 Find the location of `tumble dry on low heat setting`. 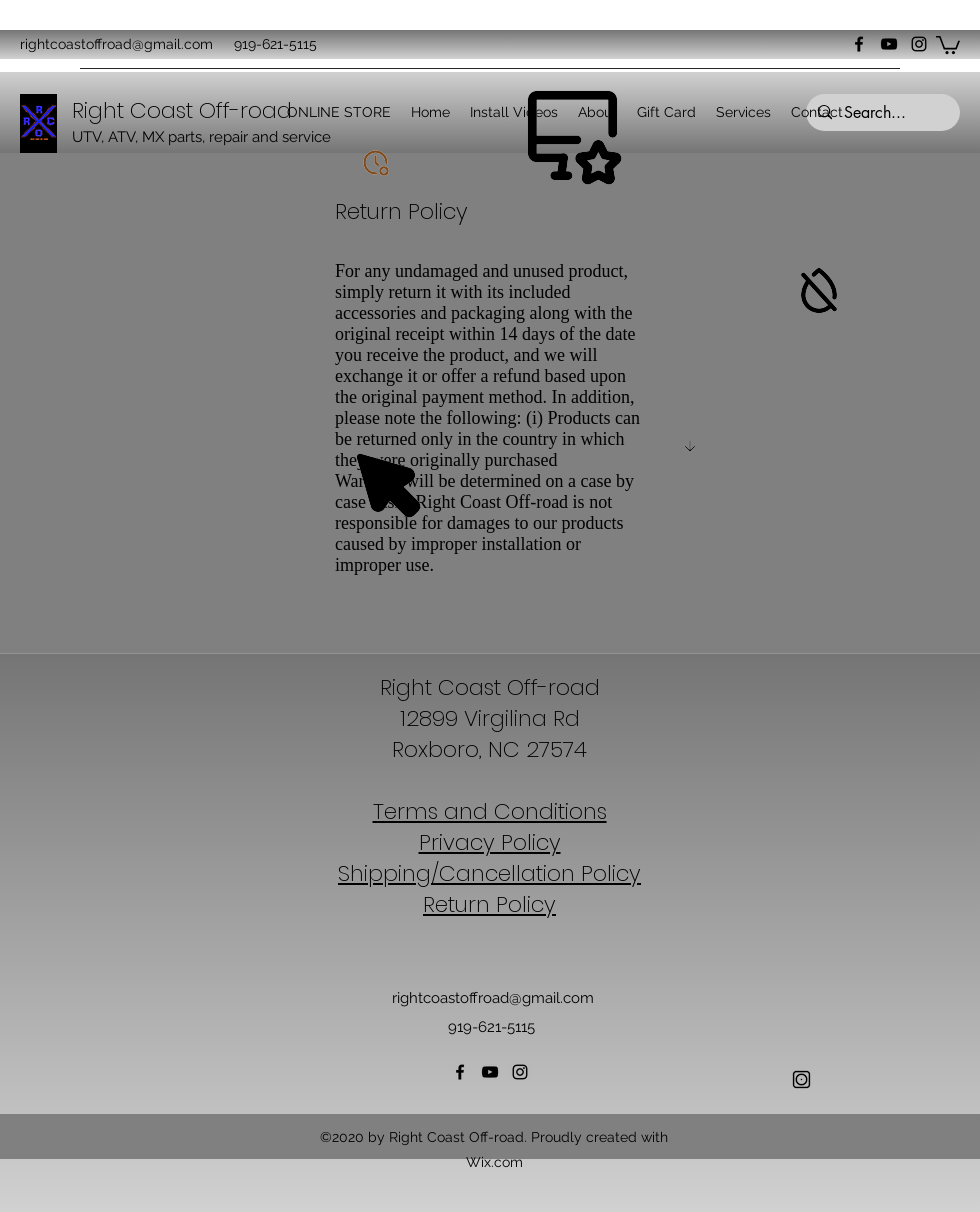

tumble dry on low heat setting is located at coordinates (801, 1079).